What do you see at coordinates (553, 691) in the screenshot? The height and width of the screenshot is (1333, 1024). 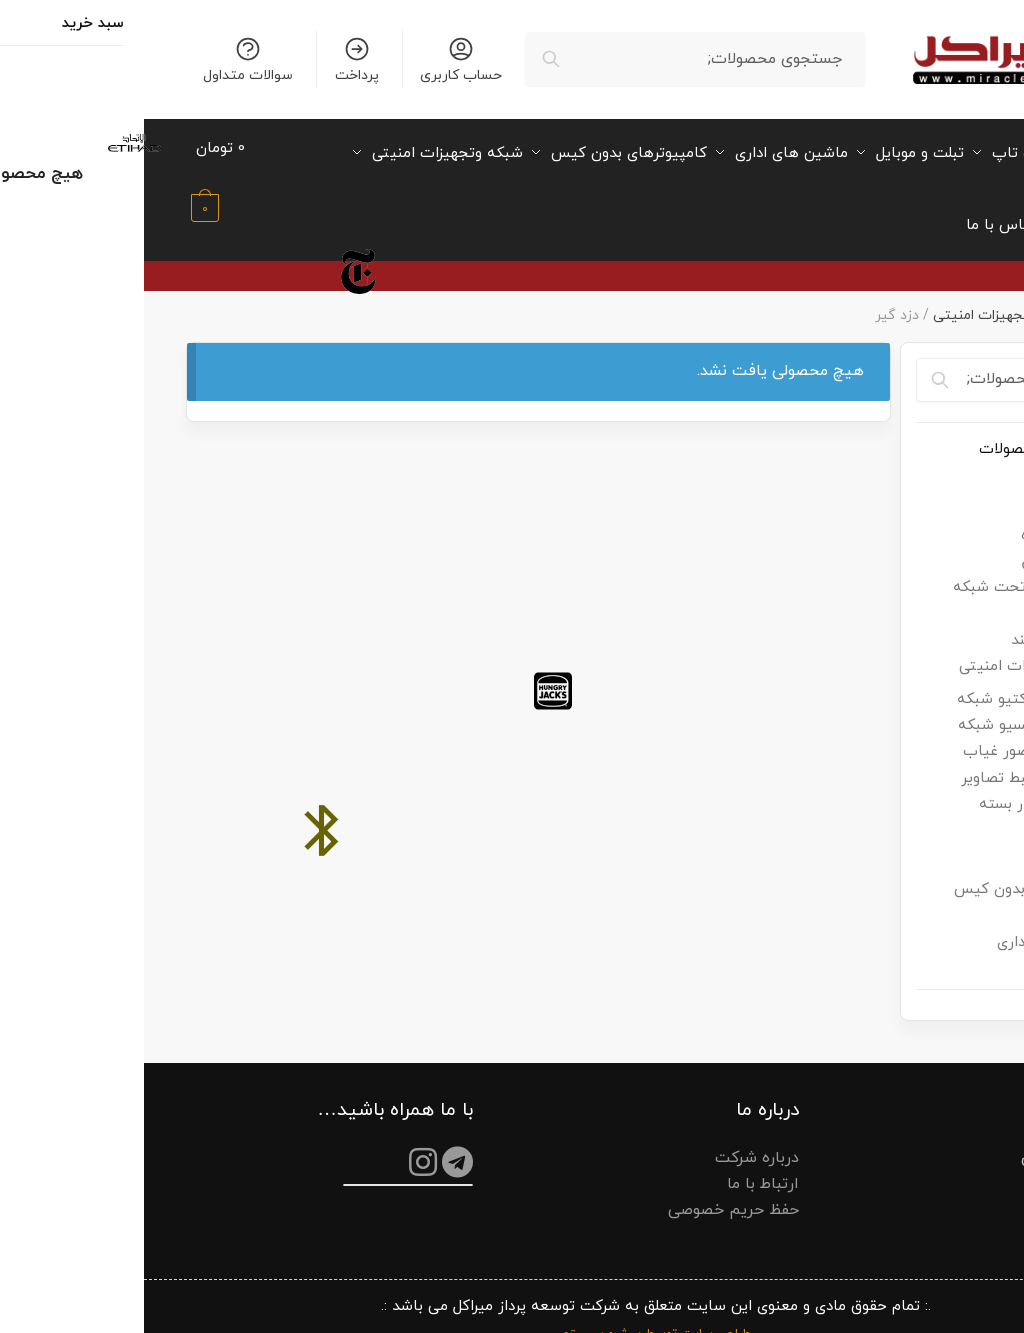 I see `open the Hungry Jack's app` at bounding box center [553, 691].